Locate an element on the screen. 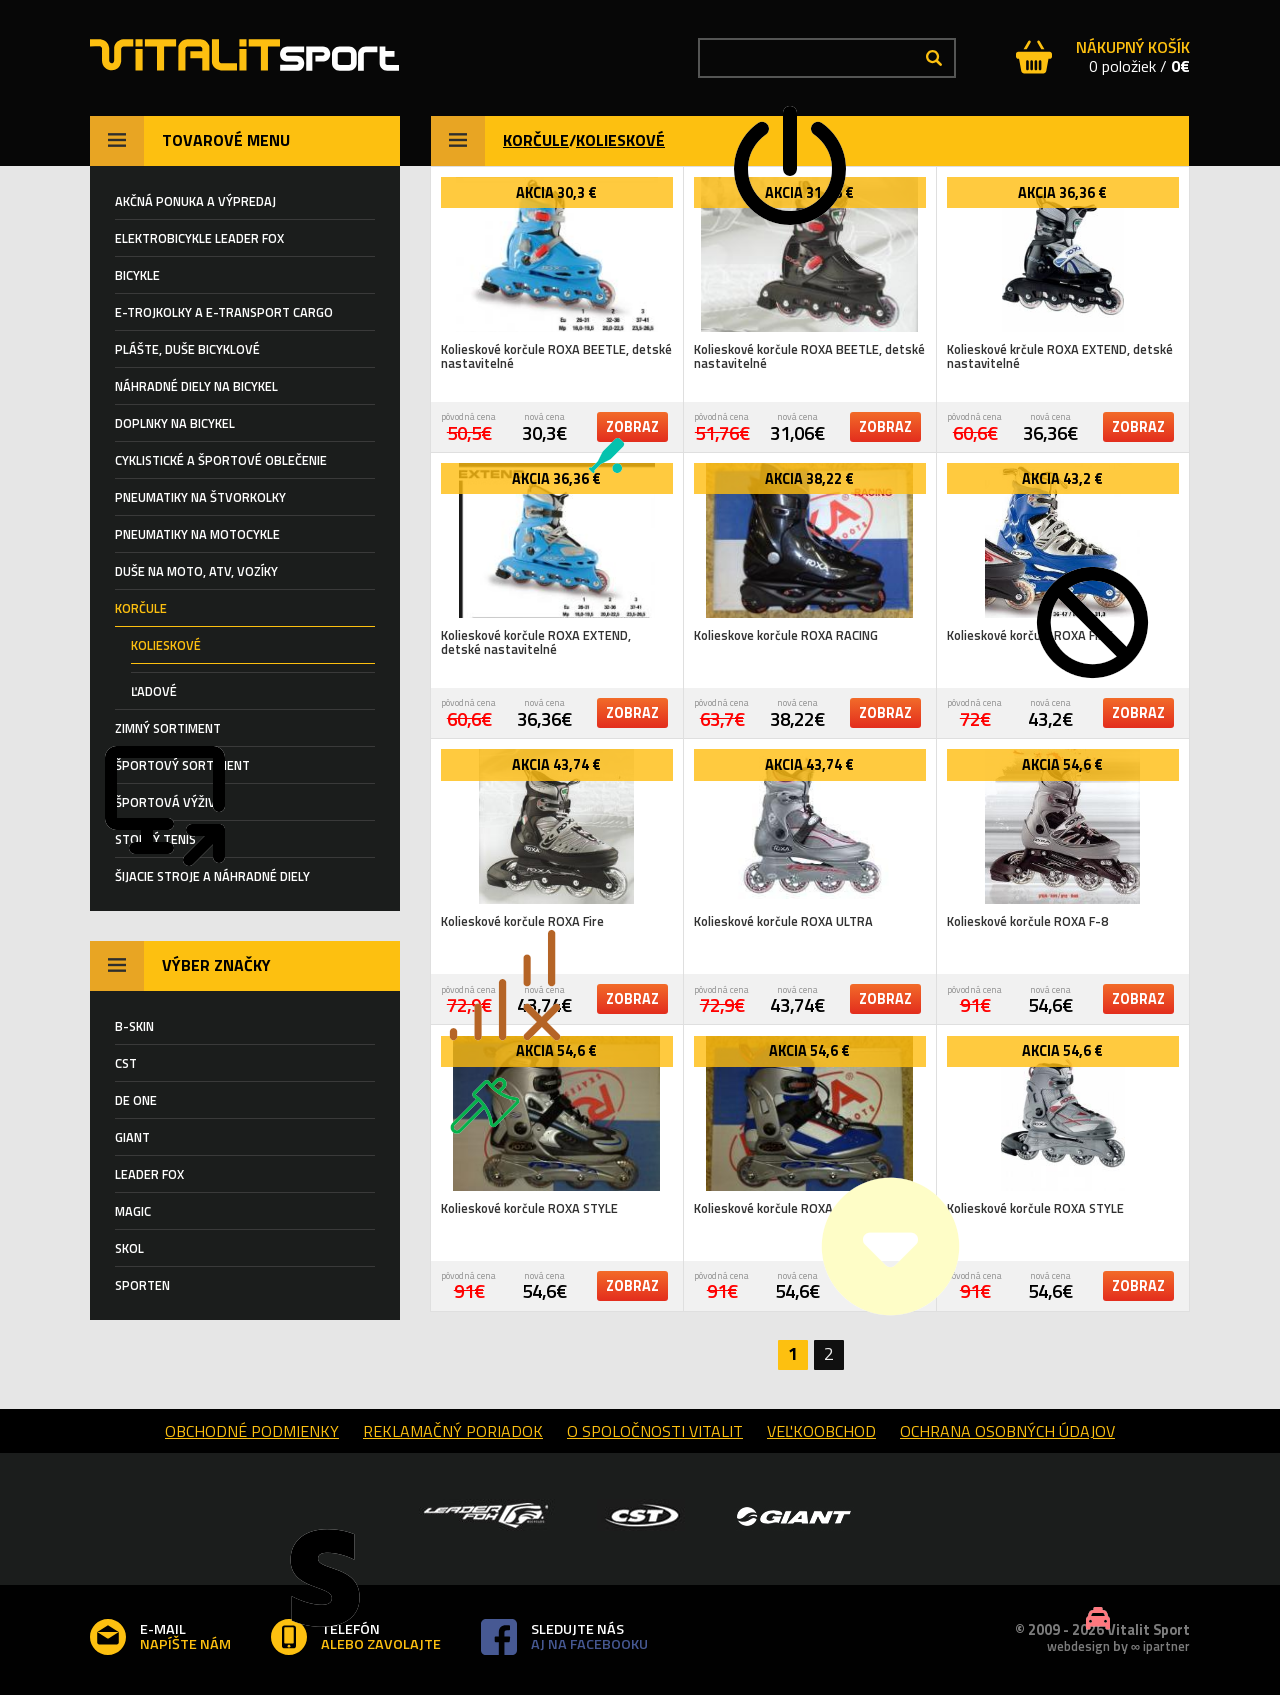  access baseball or sports content is located at coordinates (606, 455).